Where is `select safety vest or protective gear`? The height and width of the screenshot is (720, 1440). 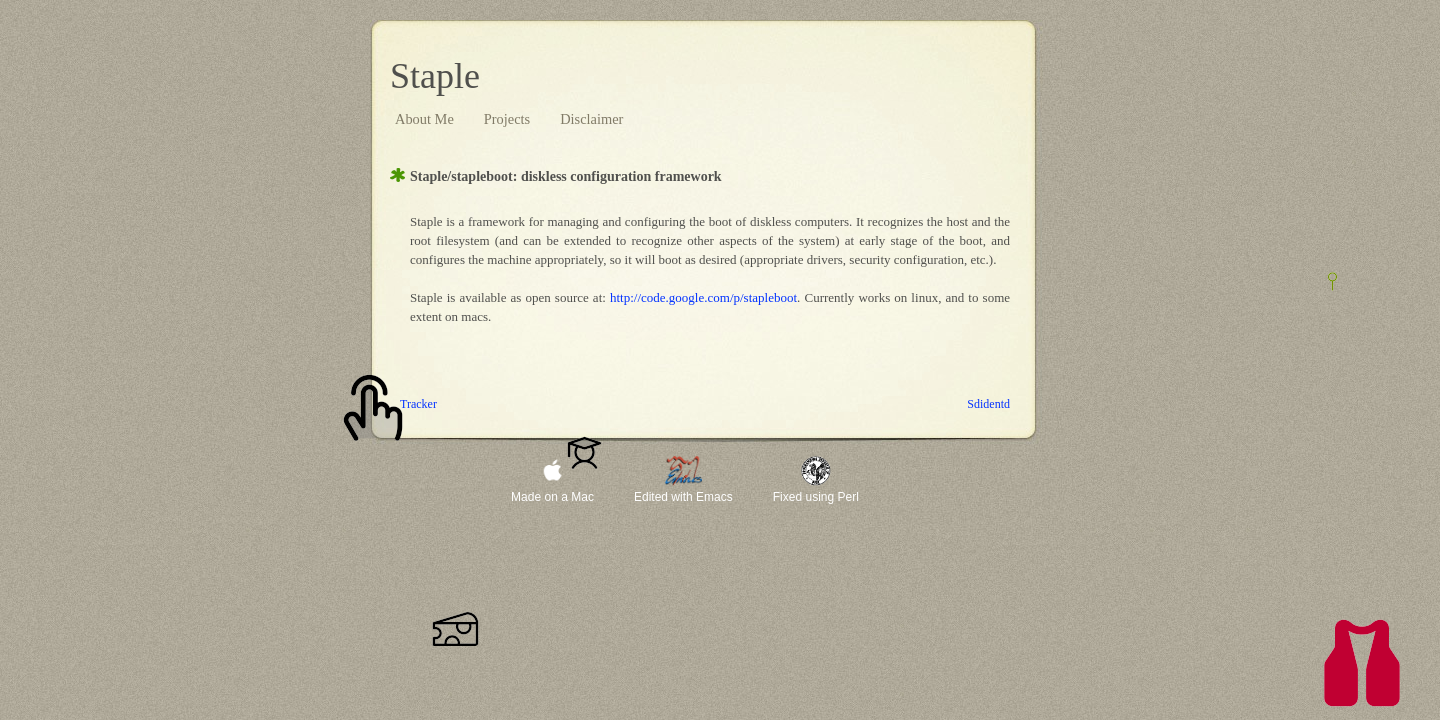 select safety vest or protective gear is located at coordinates (1362, 663).